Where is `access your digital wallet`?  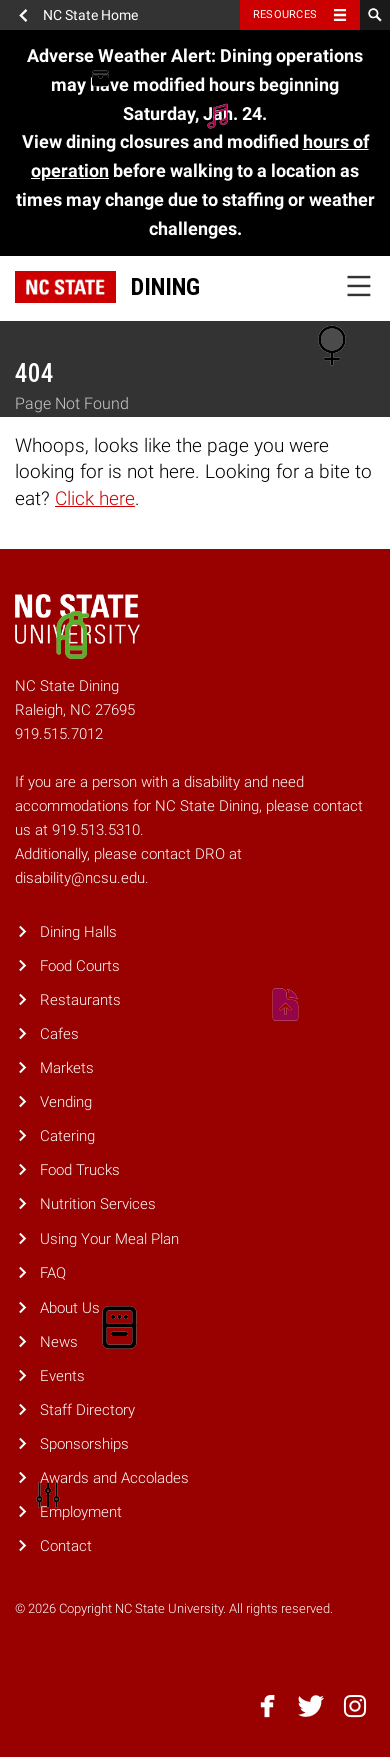 access your digital wallet is located at coordinates (100, 78).